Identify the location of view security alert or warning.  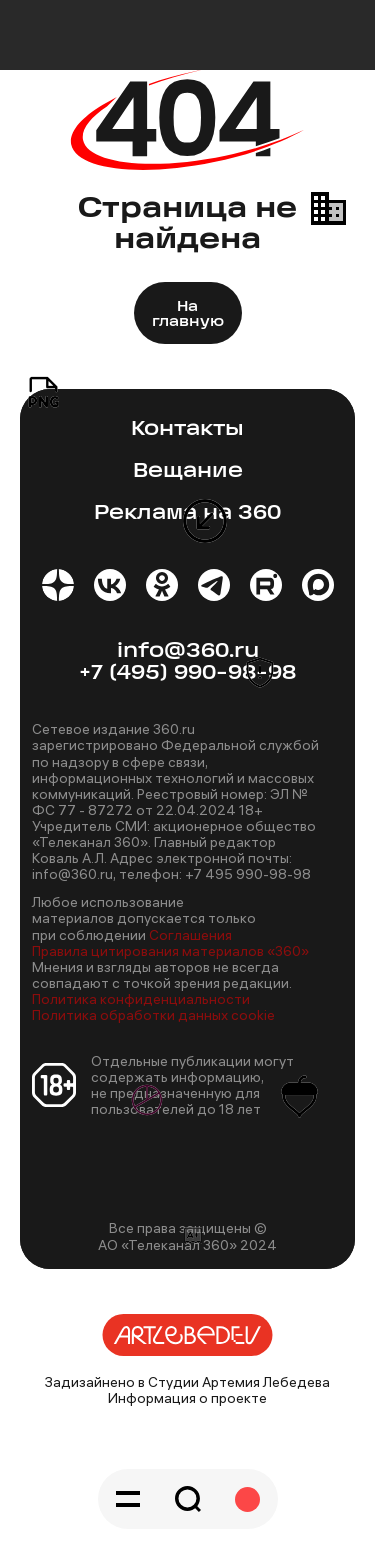
(260, 673).